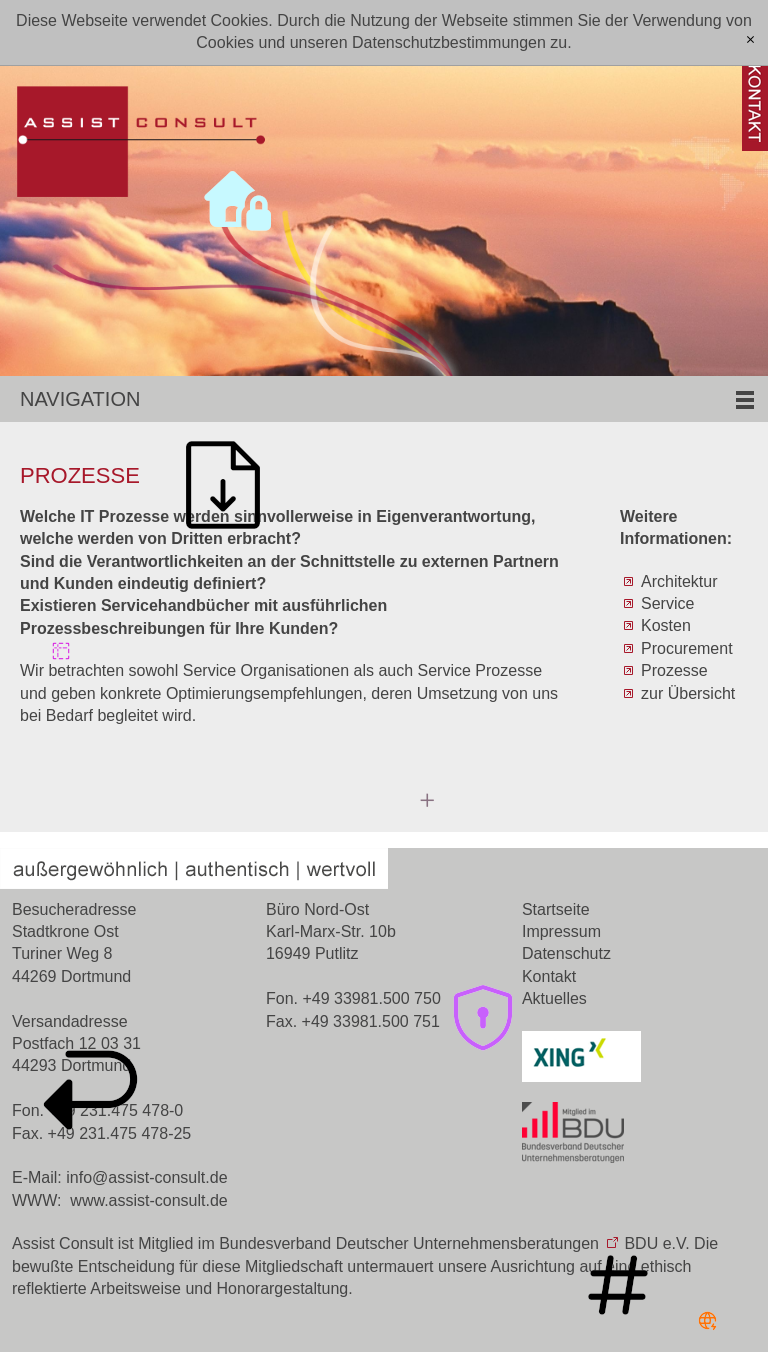  What do you see at coordinates (223, 485) in the screenshot?
I see `download a file` at bounding box center [223, 485].